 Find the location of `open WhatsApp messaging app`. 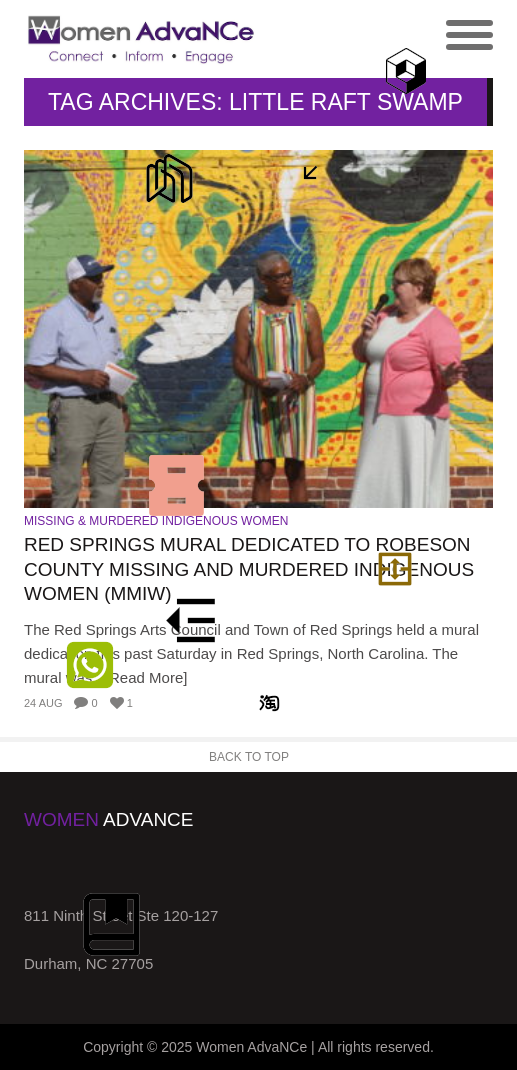

open WhatsApp messaging app is located at coordinates (90, 665).